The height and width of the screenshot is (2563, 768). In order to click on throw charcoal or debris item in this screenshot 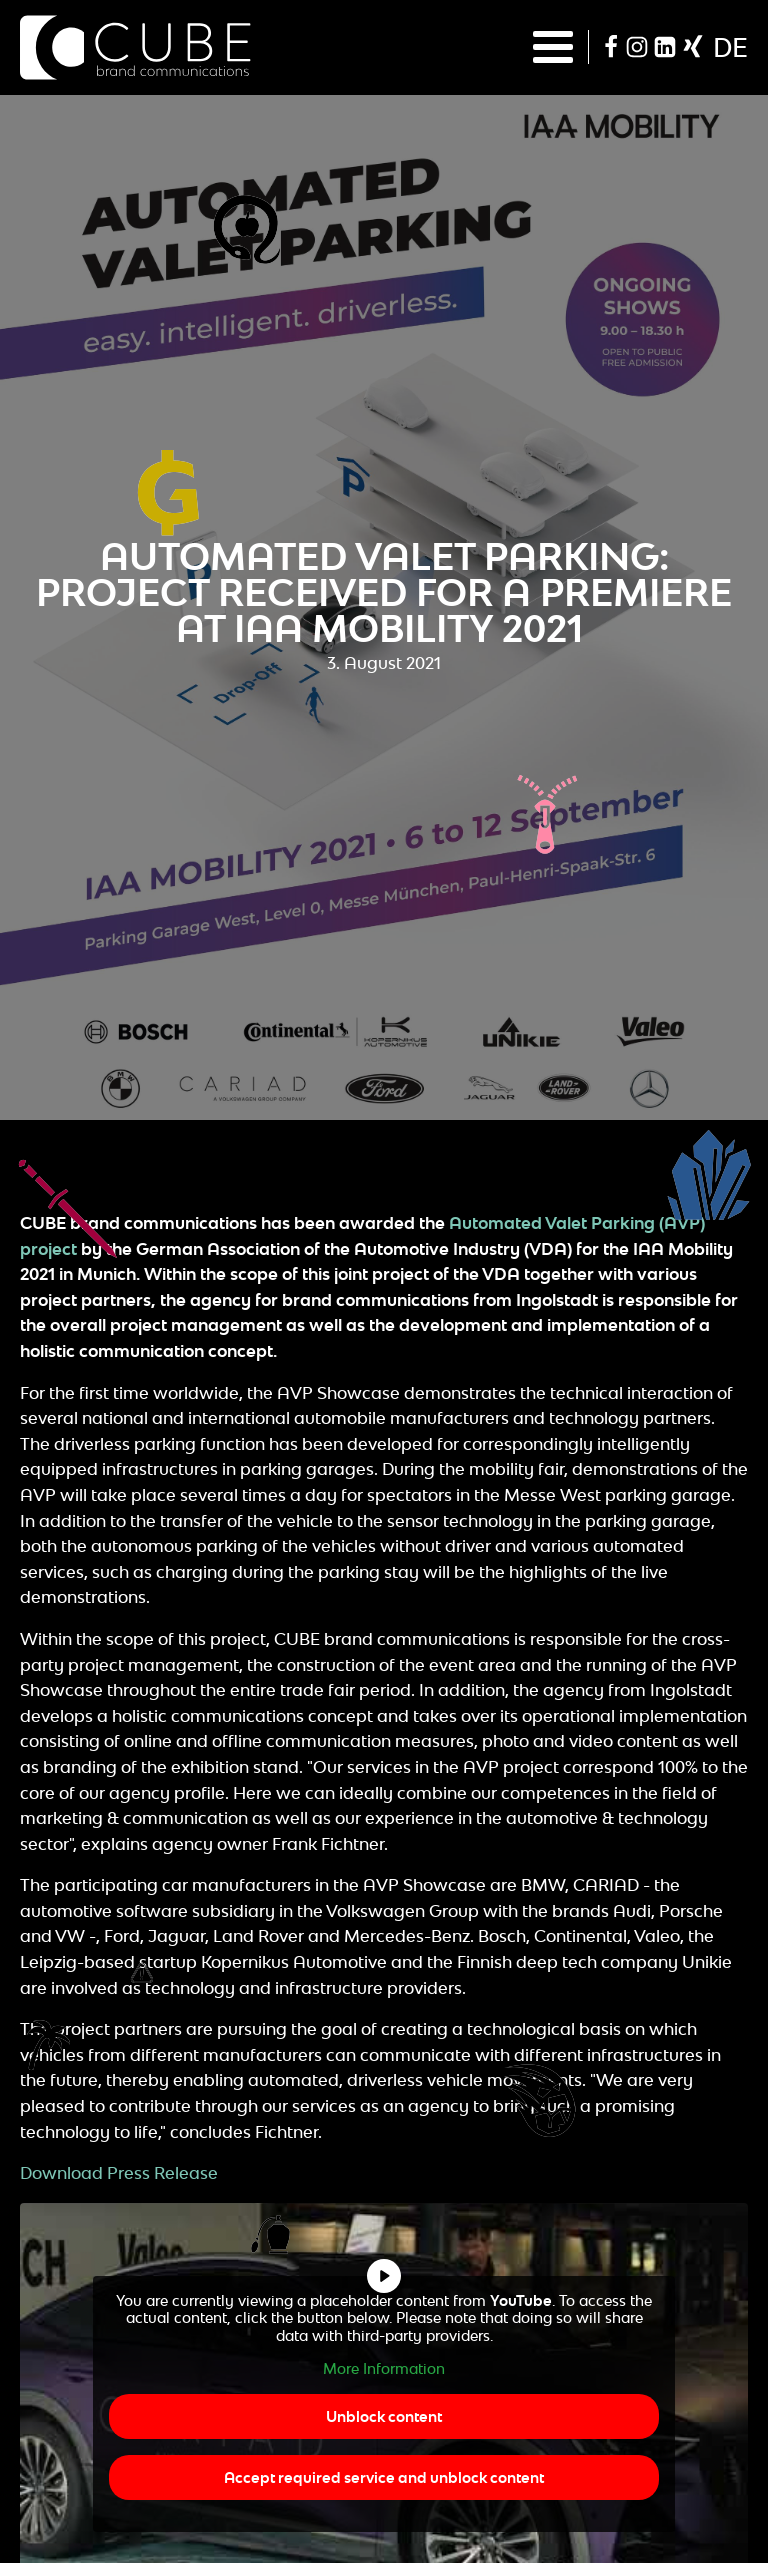, I will do `click(540, 2101)`.